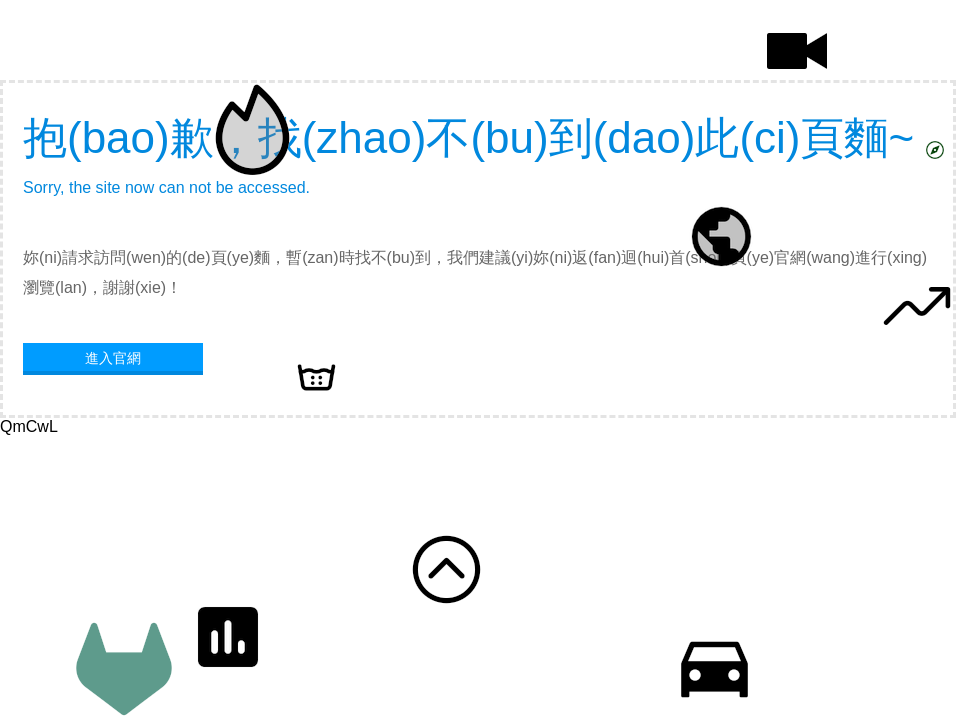 The width and height of the screenshot is (956, 720). What do you see at coordinates (935, 150) in the screenshot?
I see `access navigation or direction features` at bounding box center [935, 150].